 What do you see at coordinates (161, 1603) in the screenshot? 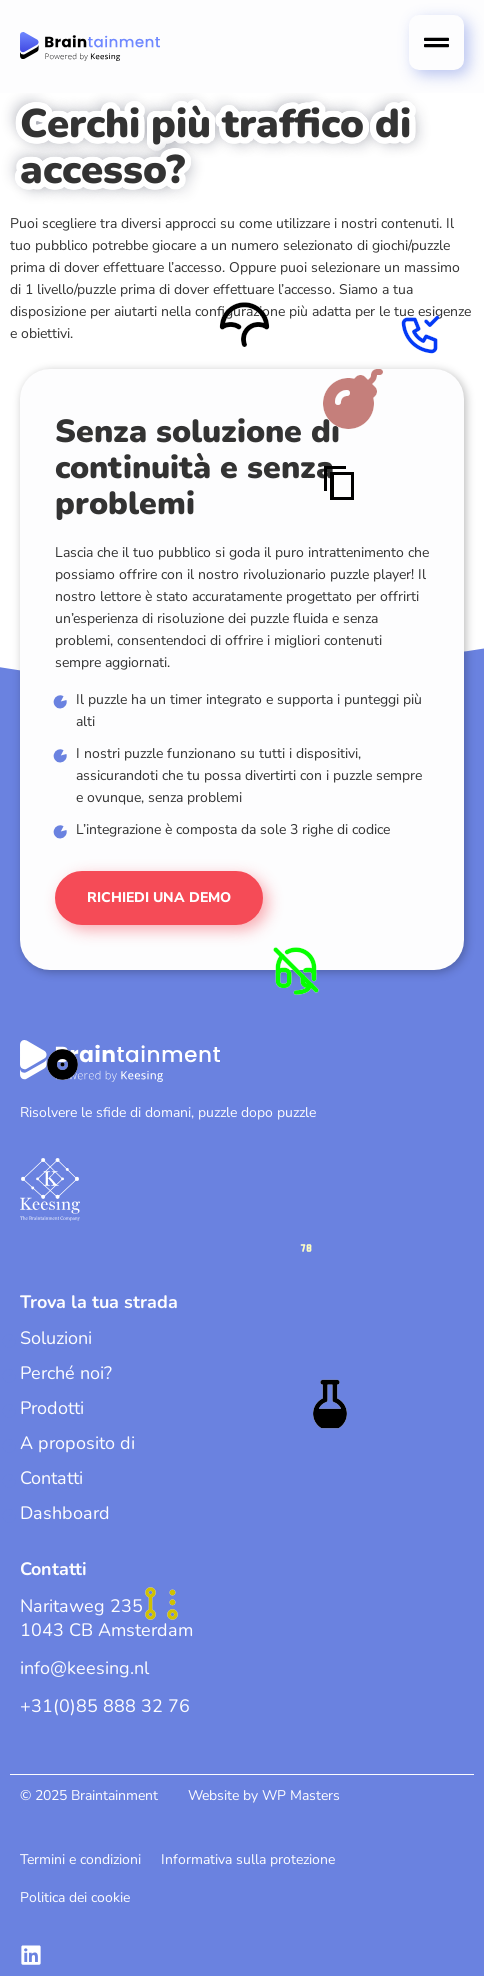
I see `create a draft pull request` at bounding box center [161, 1603].